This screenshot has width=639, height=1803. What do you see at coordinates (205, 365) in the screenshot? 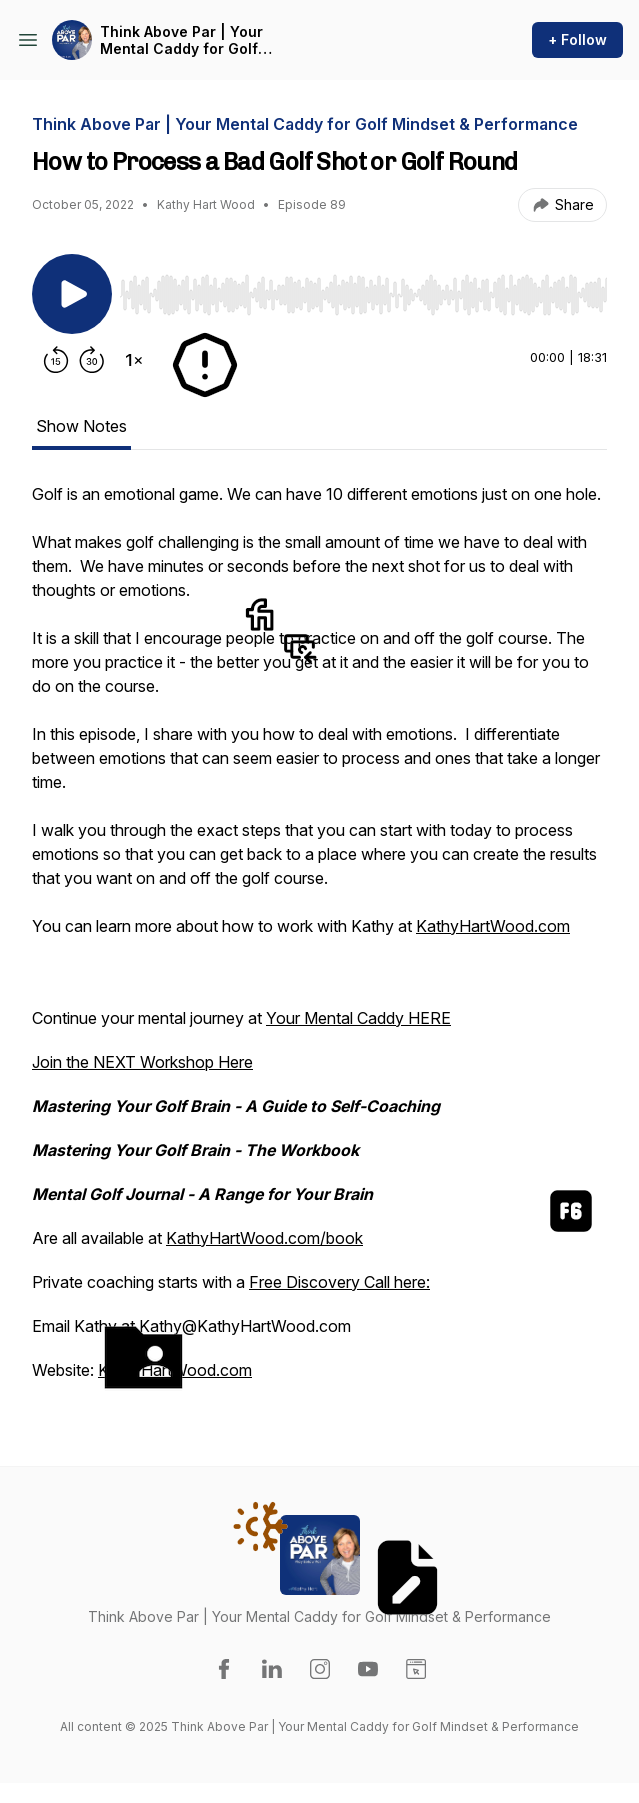
I see `indicates a critical error or warning` at bounding box center [205, 365].